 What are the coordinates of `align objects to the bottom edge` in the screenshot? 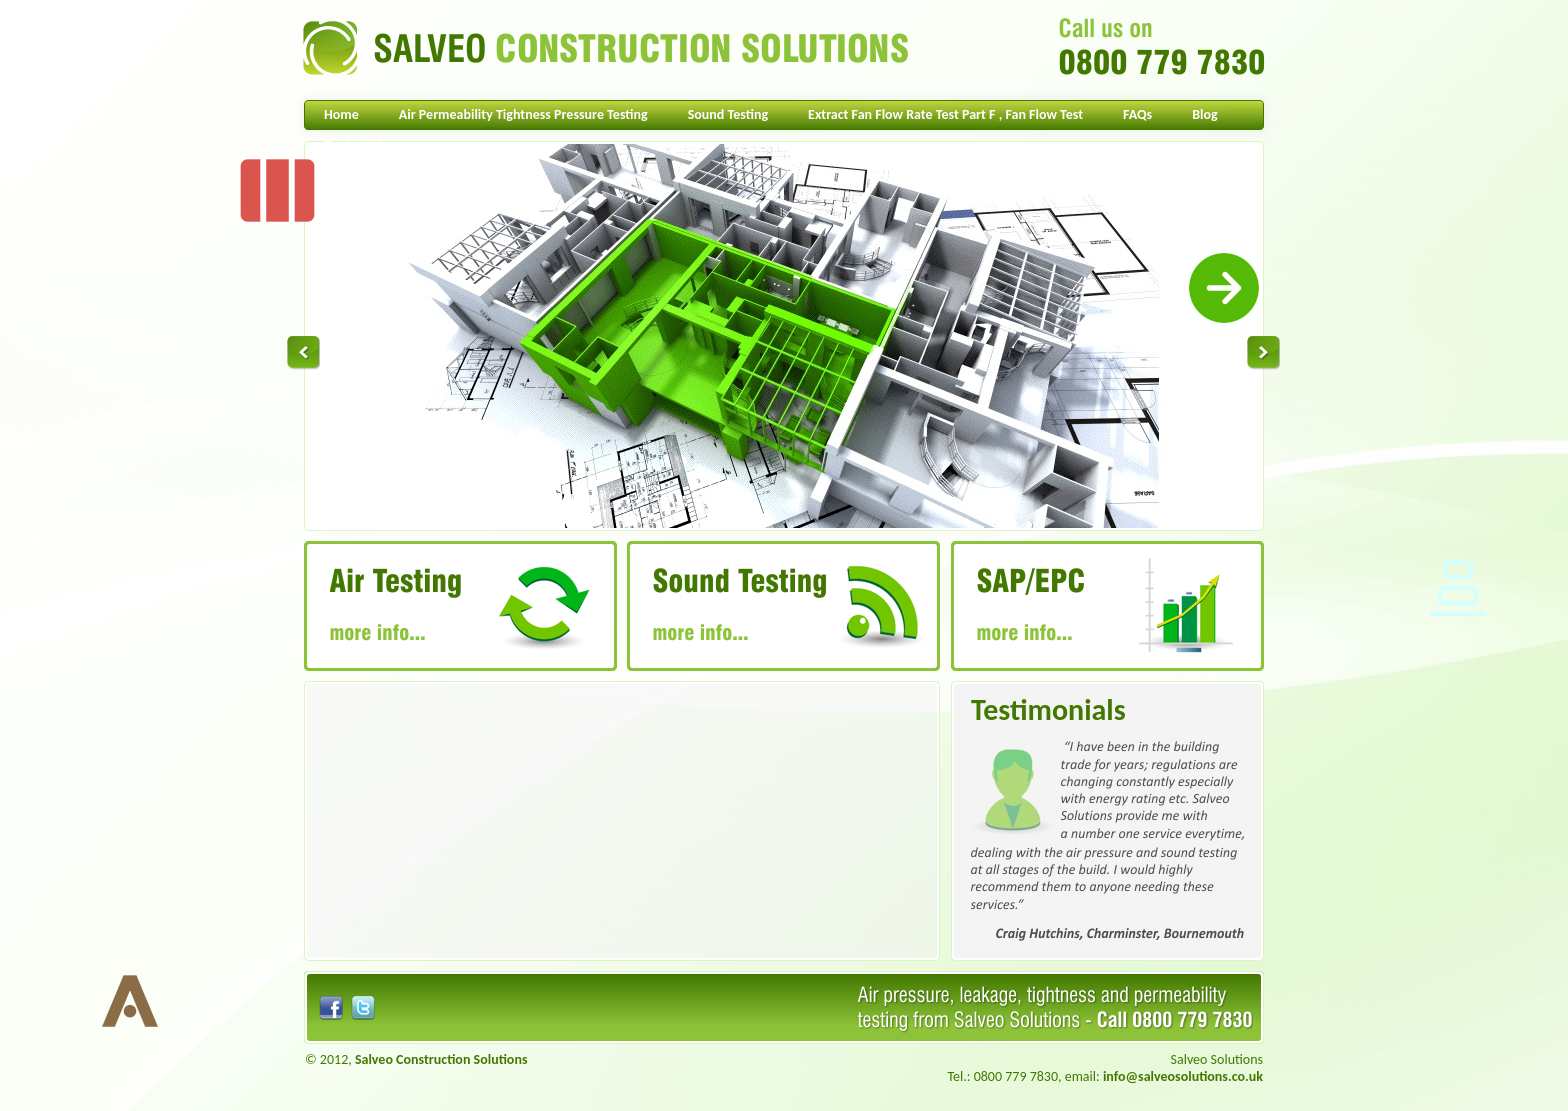 It's located at (1458, 588).